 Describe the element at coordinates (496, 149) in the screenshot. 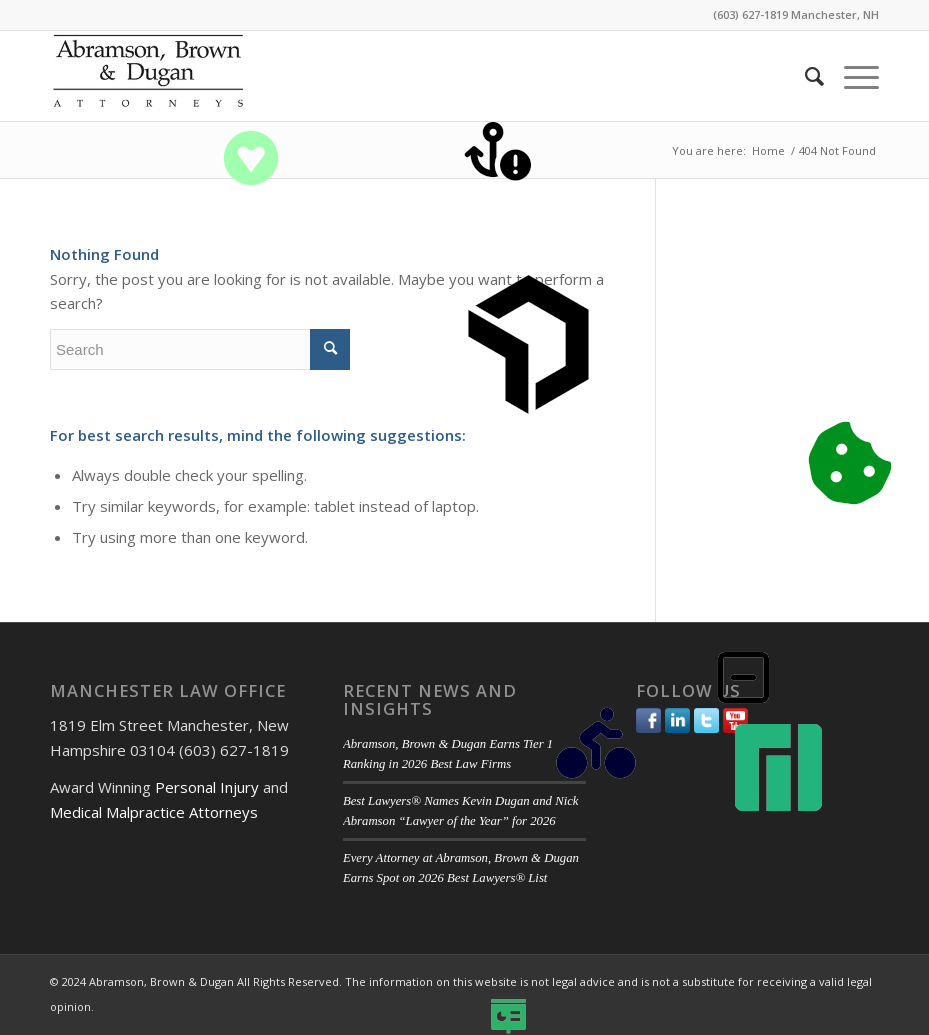

I see `anchor point warning or error` at that location.